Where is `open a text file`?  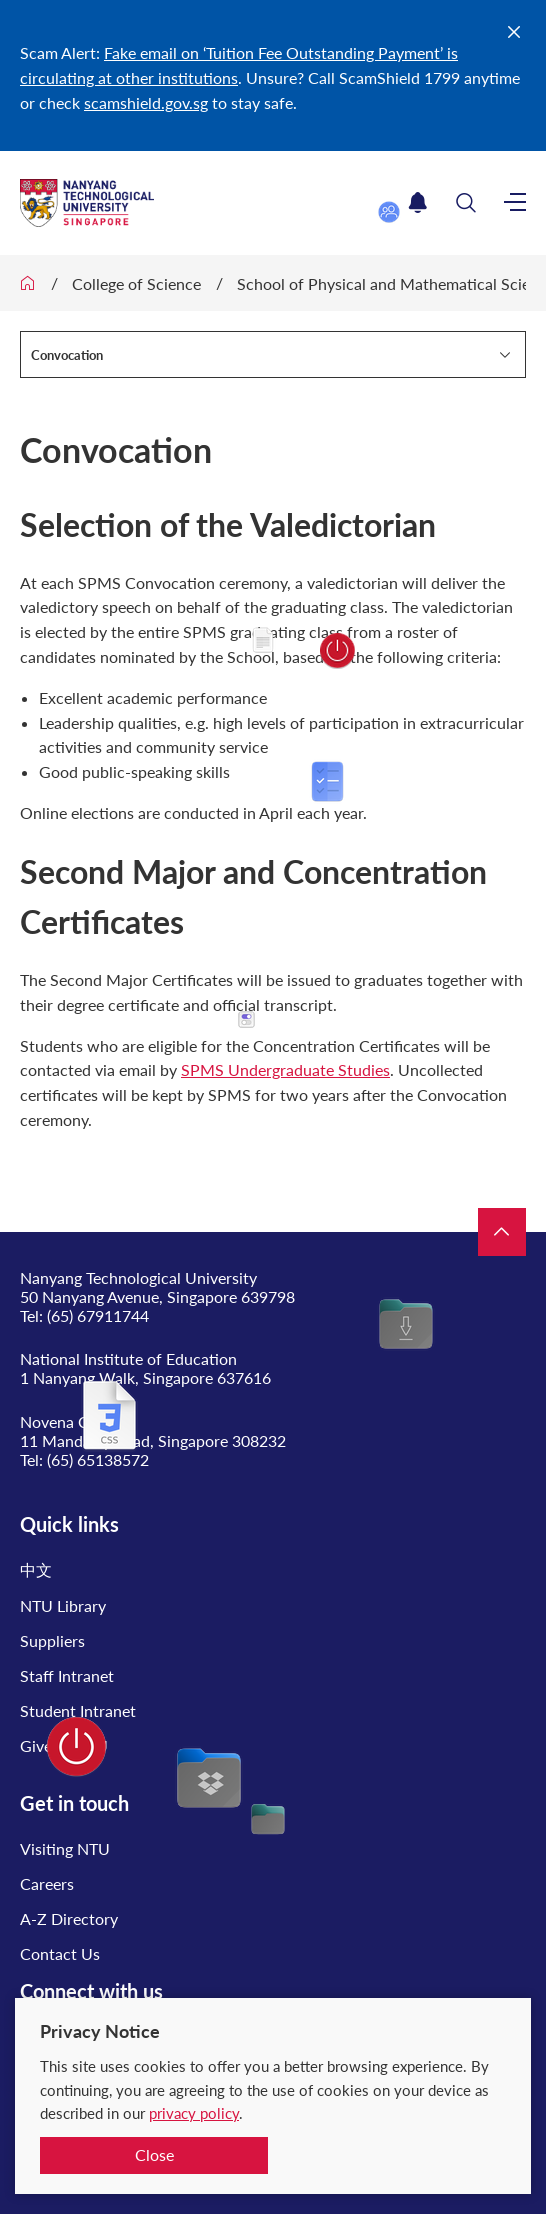 open a text file is located at coordinates (263, 640).